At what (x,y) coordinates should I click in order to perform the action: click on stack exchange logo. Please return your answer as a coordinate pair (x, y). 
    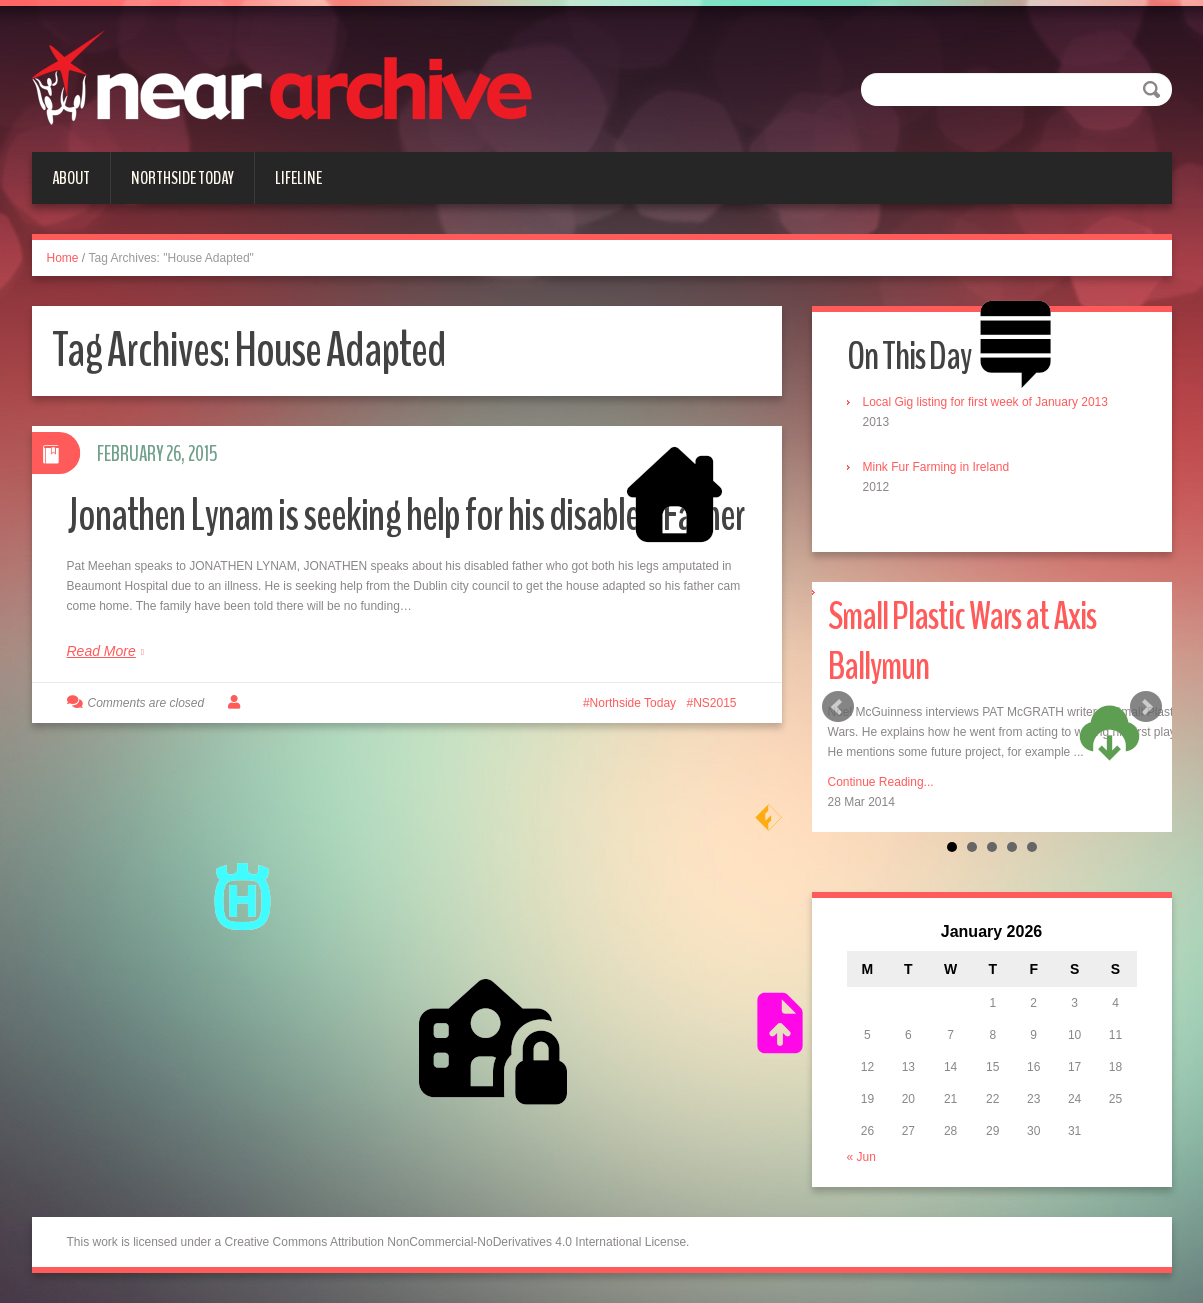
    Looking at the image, I should click on (1015, 344).